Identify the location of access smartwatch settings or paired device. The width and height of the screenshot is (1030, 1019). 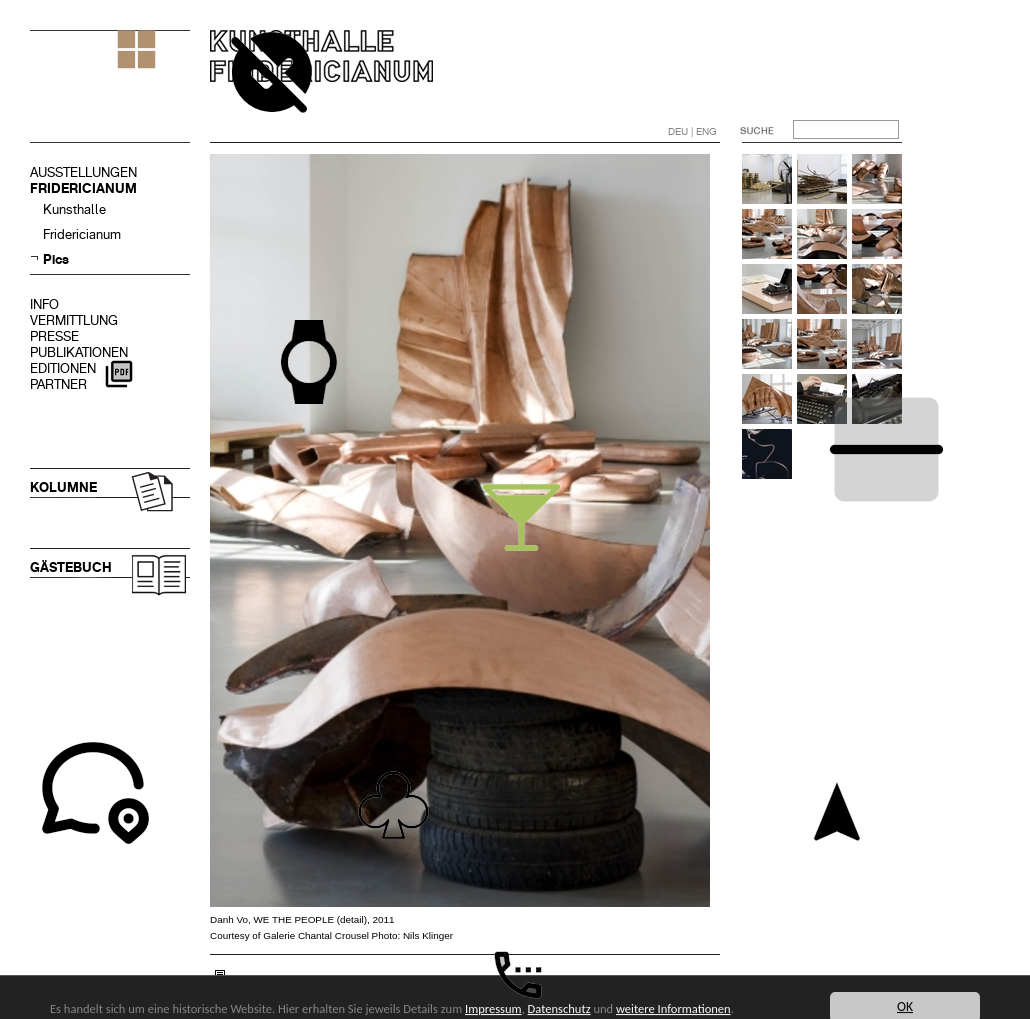
(309, 362).